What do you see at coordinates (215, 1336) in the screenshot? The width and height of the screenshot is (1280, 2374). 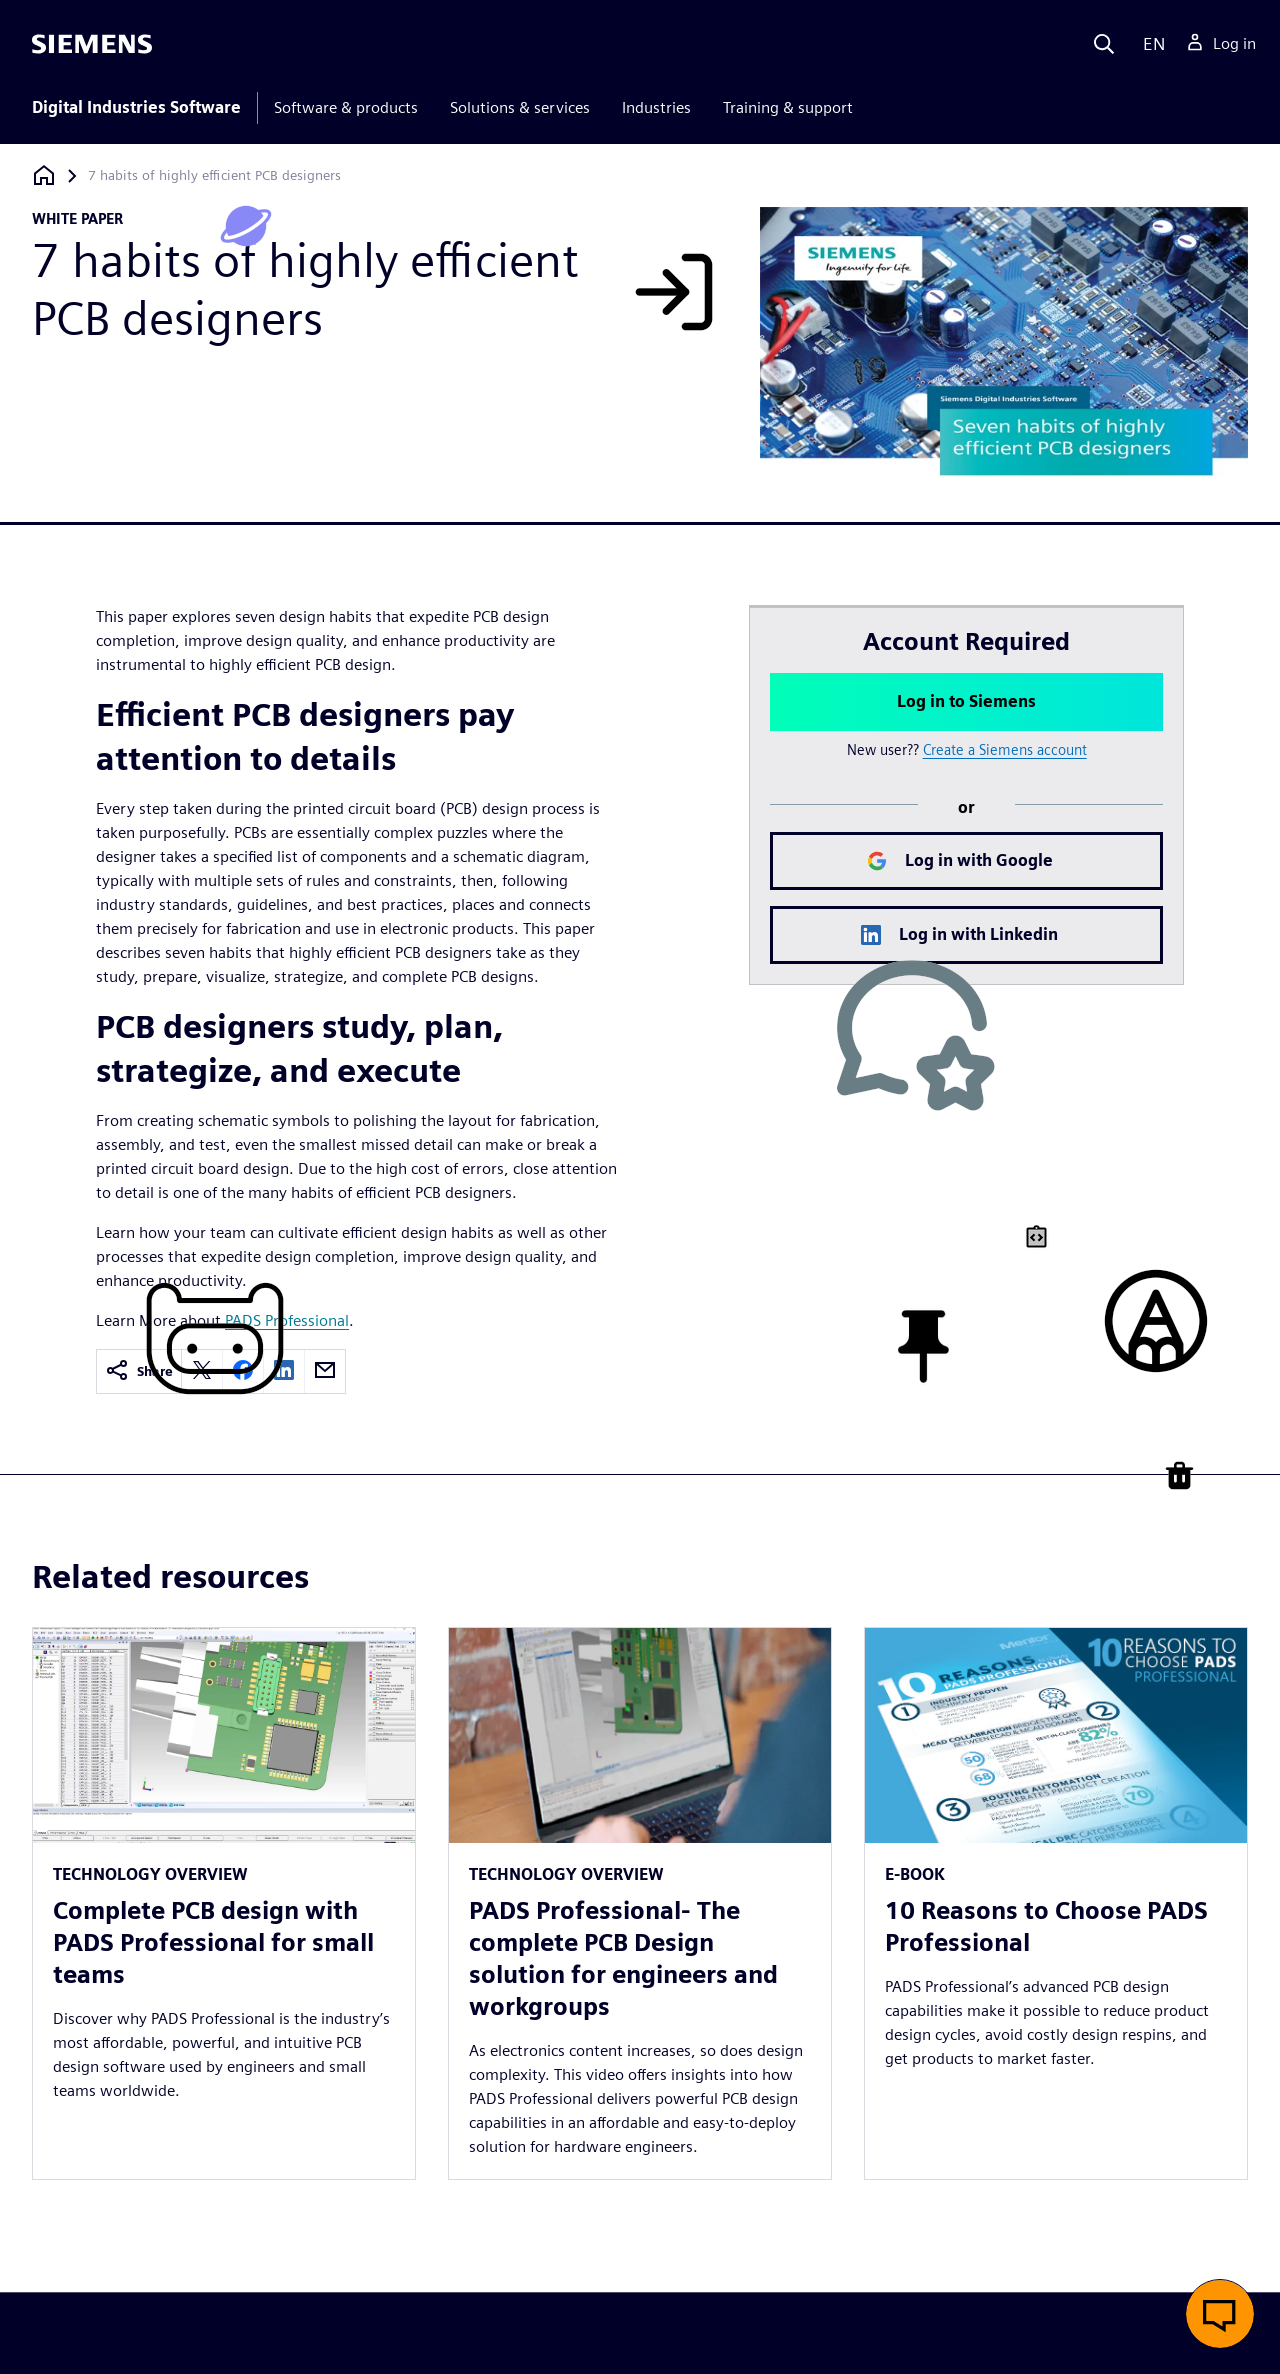 I see `finn the human character icon from adventure time` at bounding box center [215, 1336].